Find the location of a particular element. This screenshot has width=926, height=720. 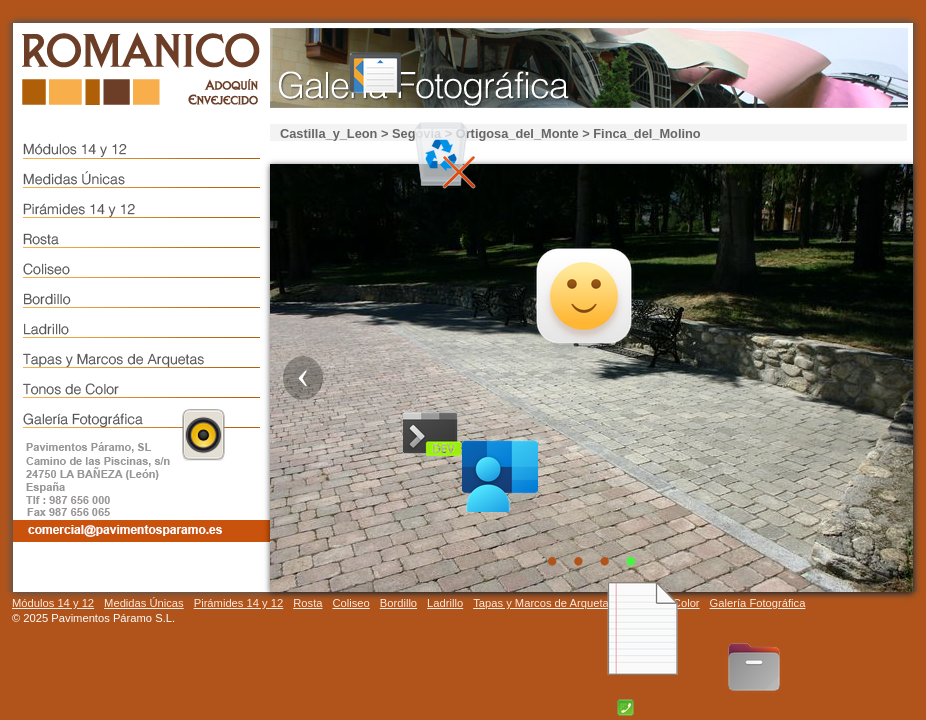

customize emoji and emoticon preferences is located at coordinates (584, 296).